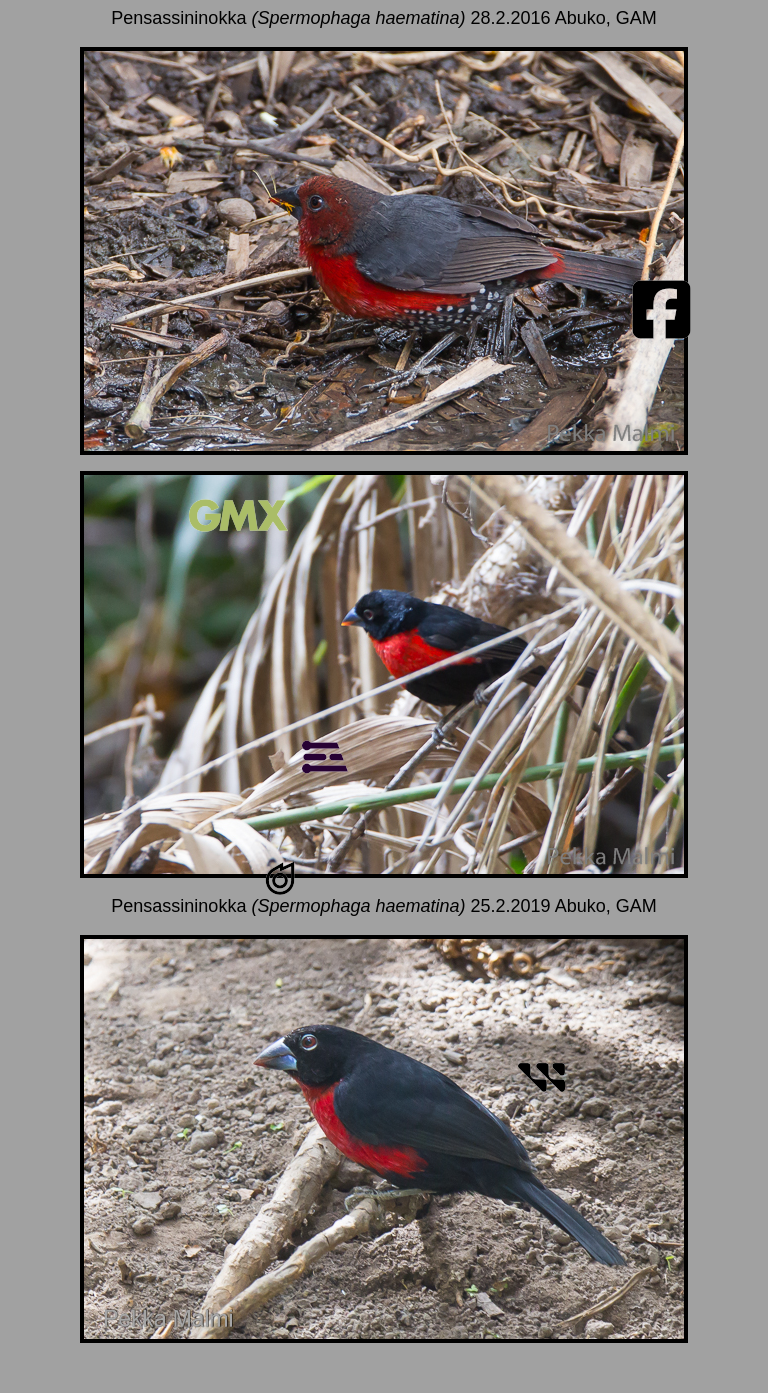 The height and width of the screenshot is (1393, 768). Describe the element at coordinates (661, 309) in the screenshot. I see `link to facebook profile or page` at that location.